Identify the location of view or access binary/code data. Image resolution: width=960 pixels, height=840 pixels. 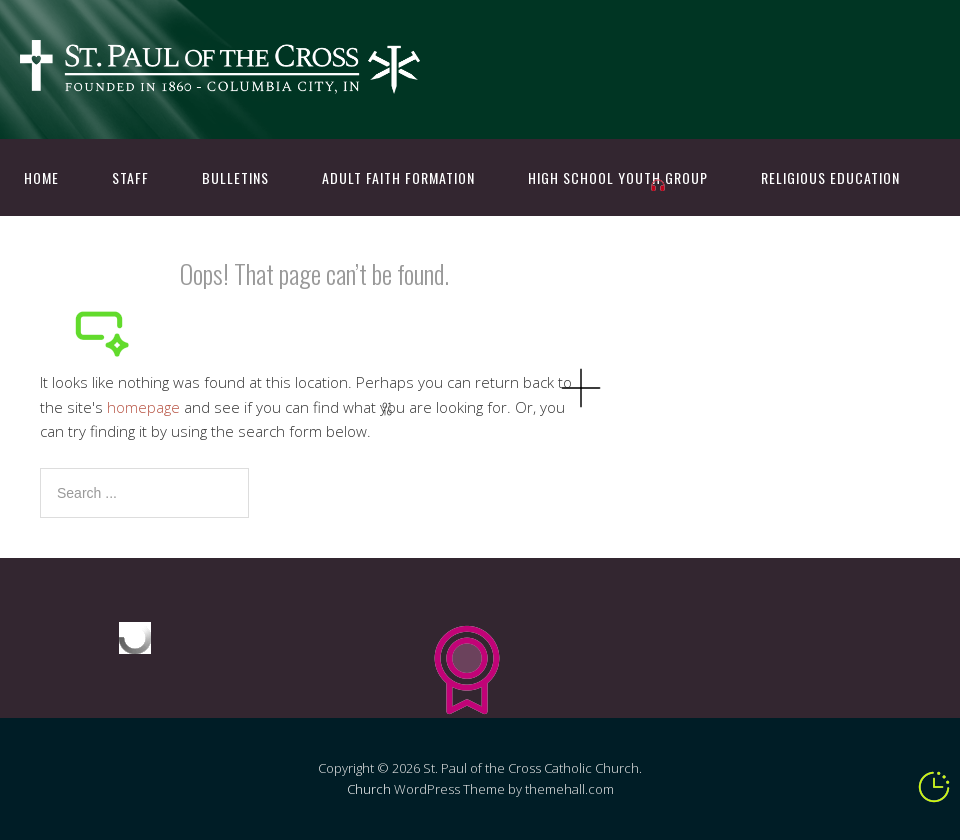
(387, 409).